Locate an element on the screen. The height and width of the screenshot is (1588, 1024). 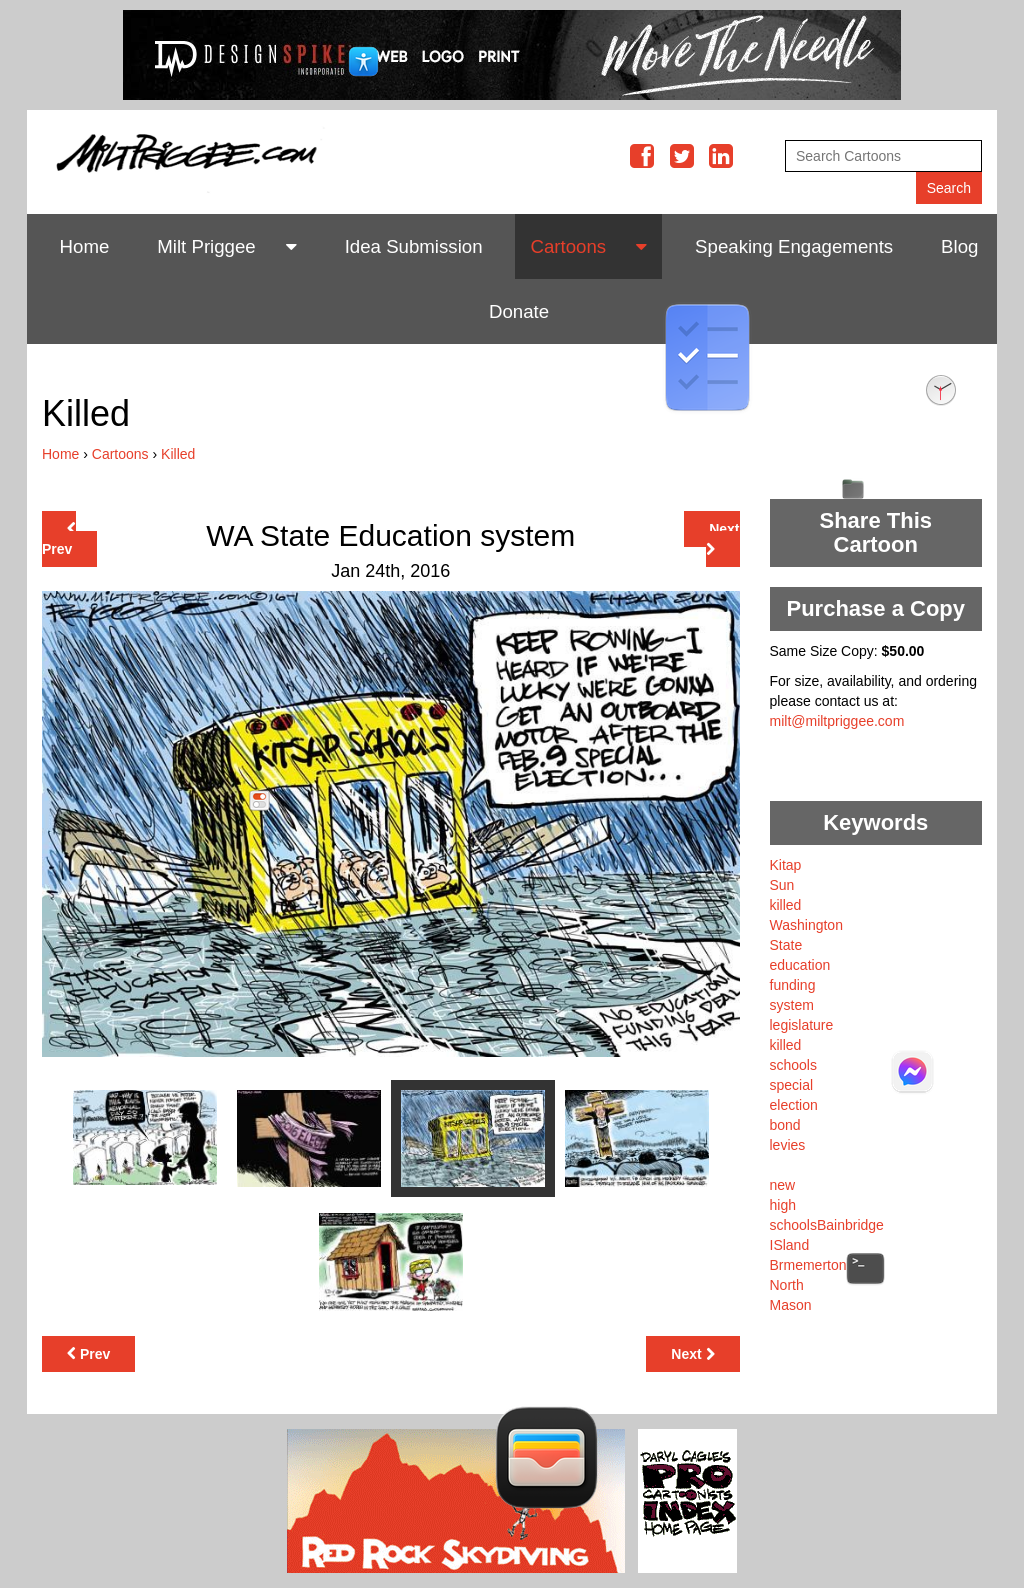
open the terminal application is located at coordinates (865, 1268).